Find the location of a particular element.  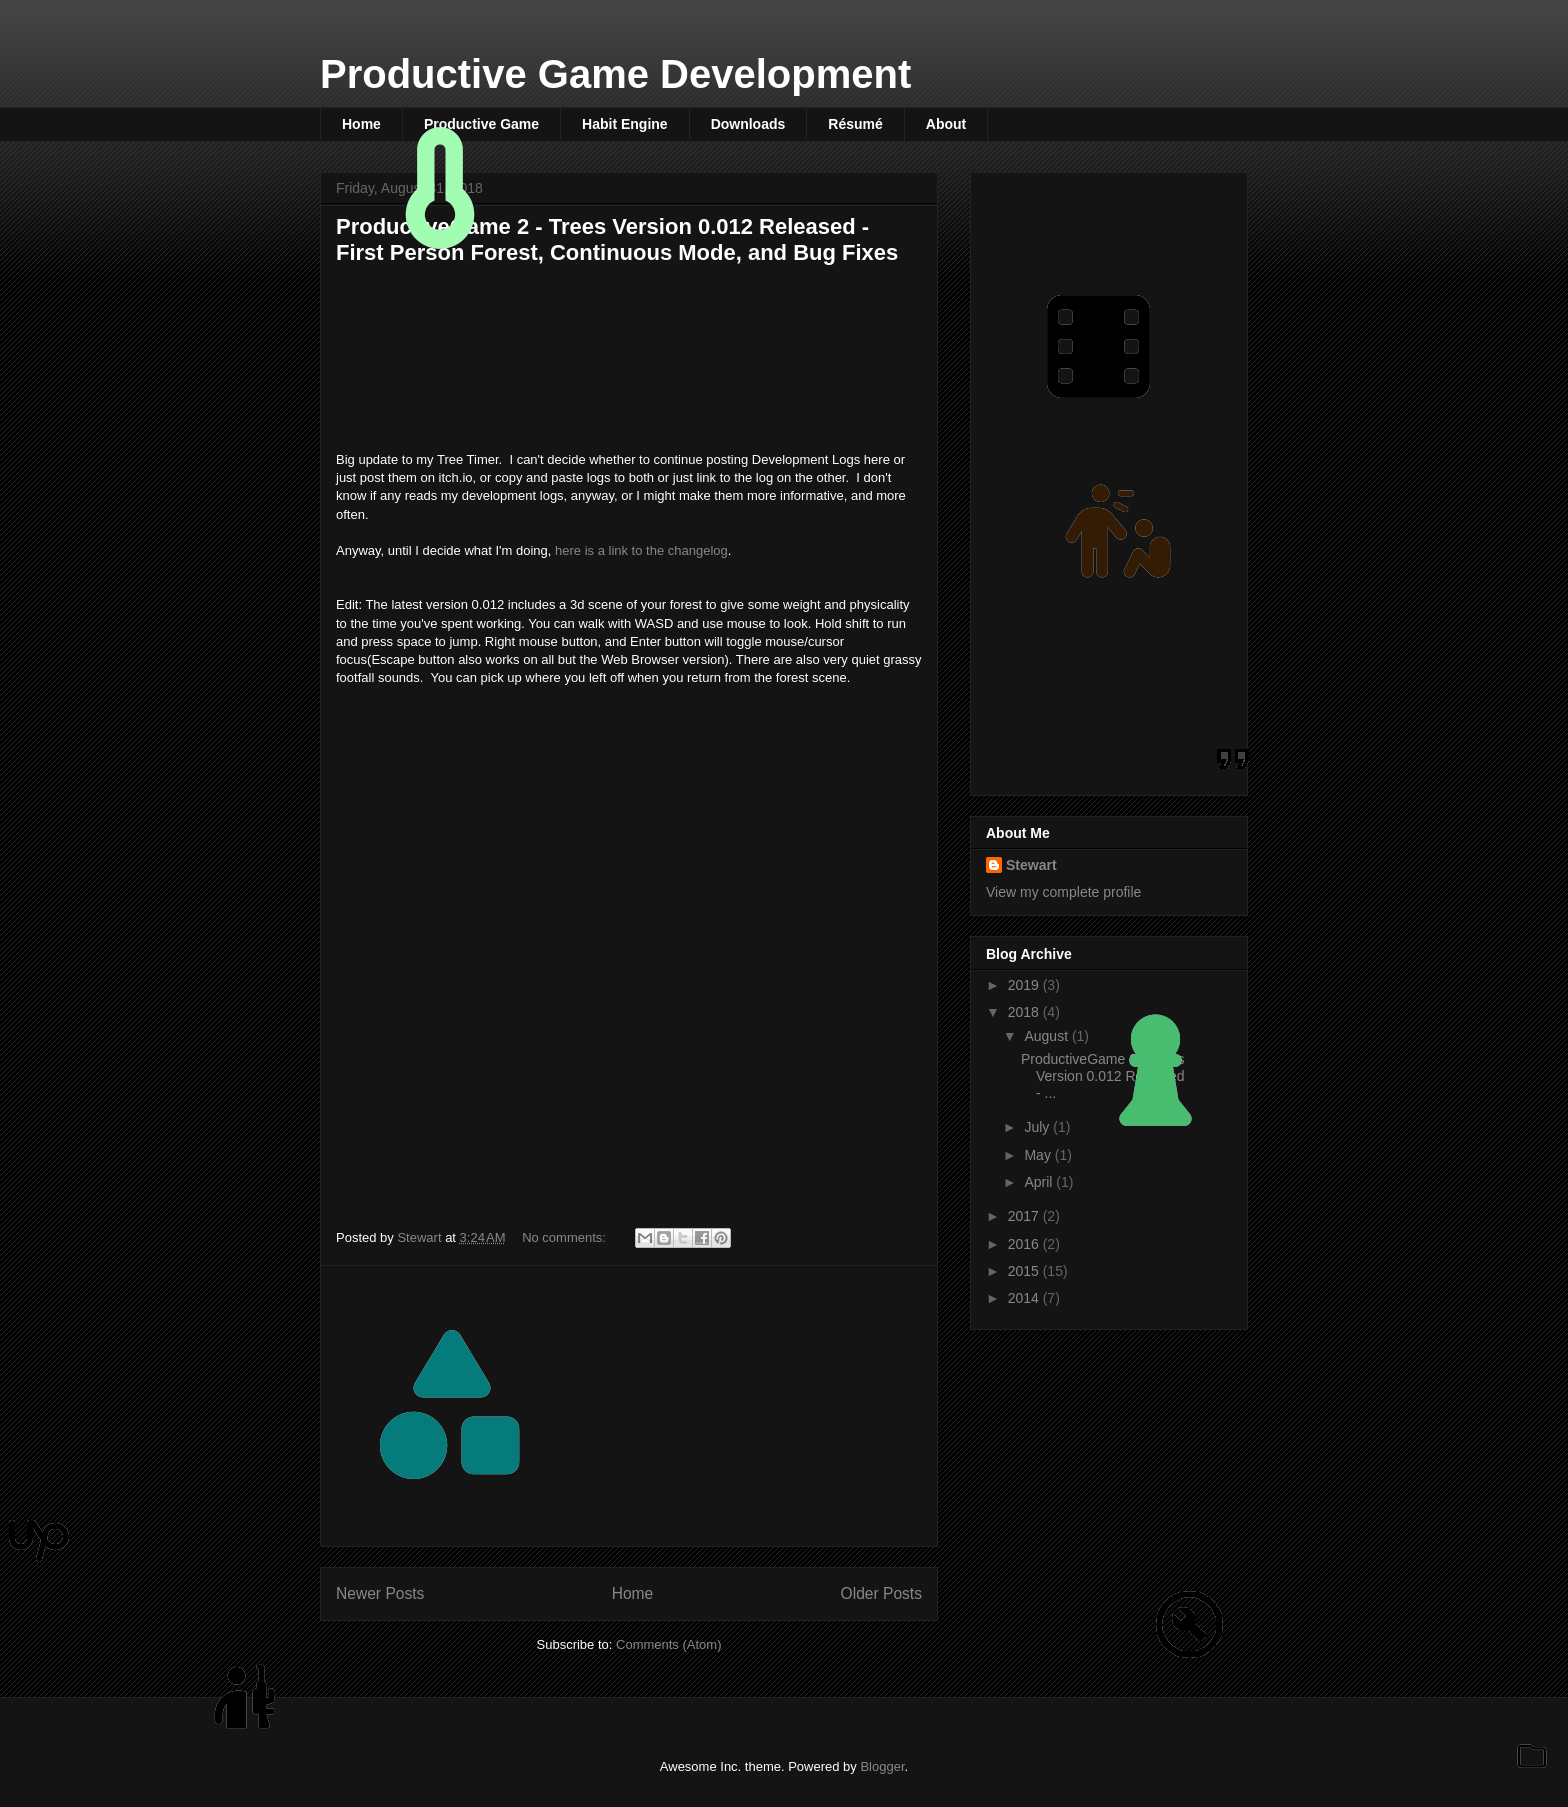

indicates high temperature reading is located at coordinates (440, 188).